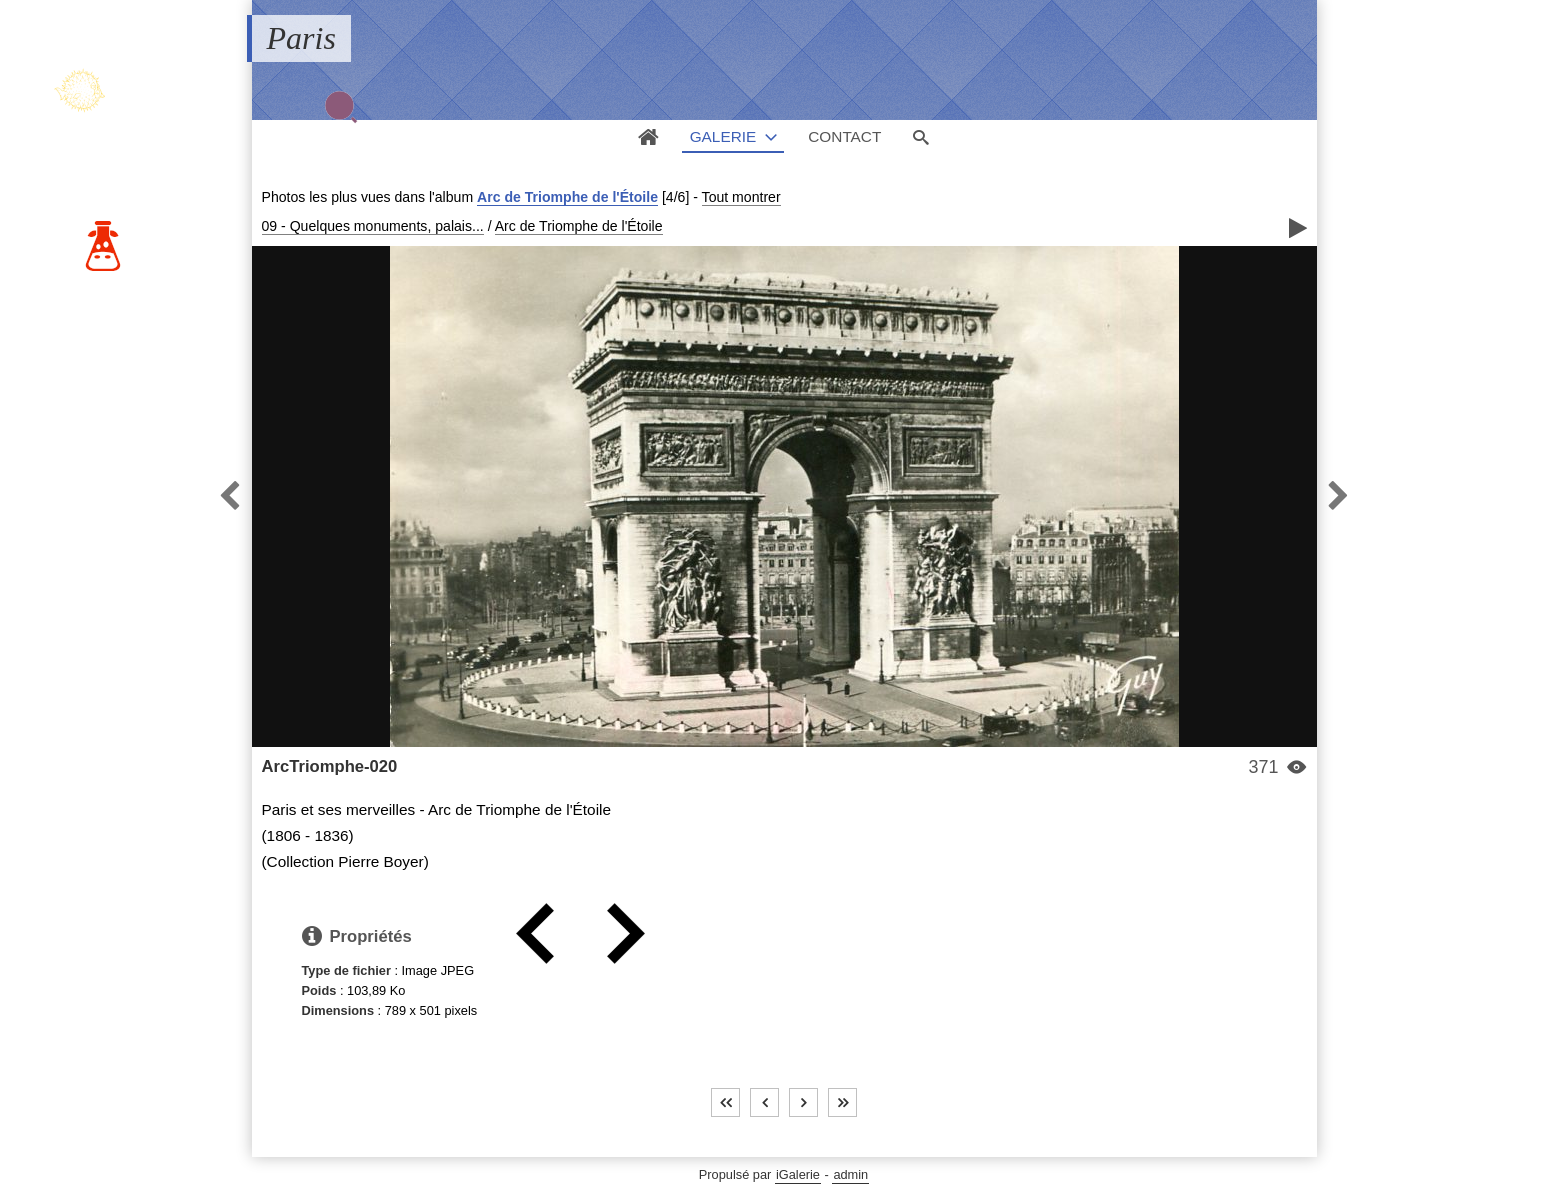  Describe the element at coordinates (79, 90) in the screenshot. I see `OpenBSD operating system logo` at that location.